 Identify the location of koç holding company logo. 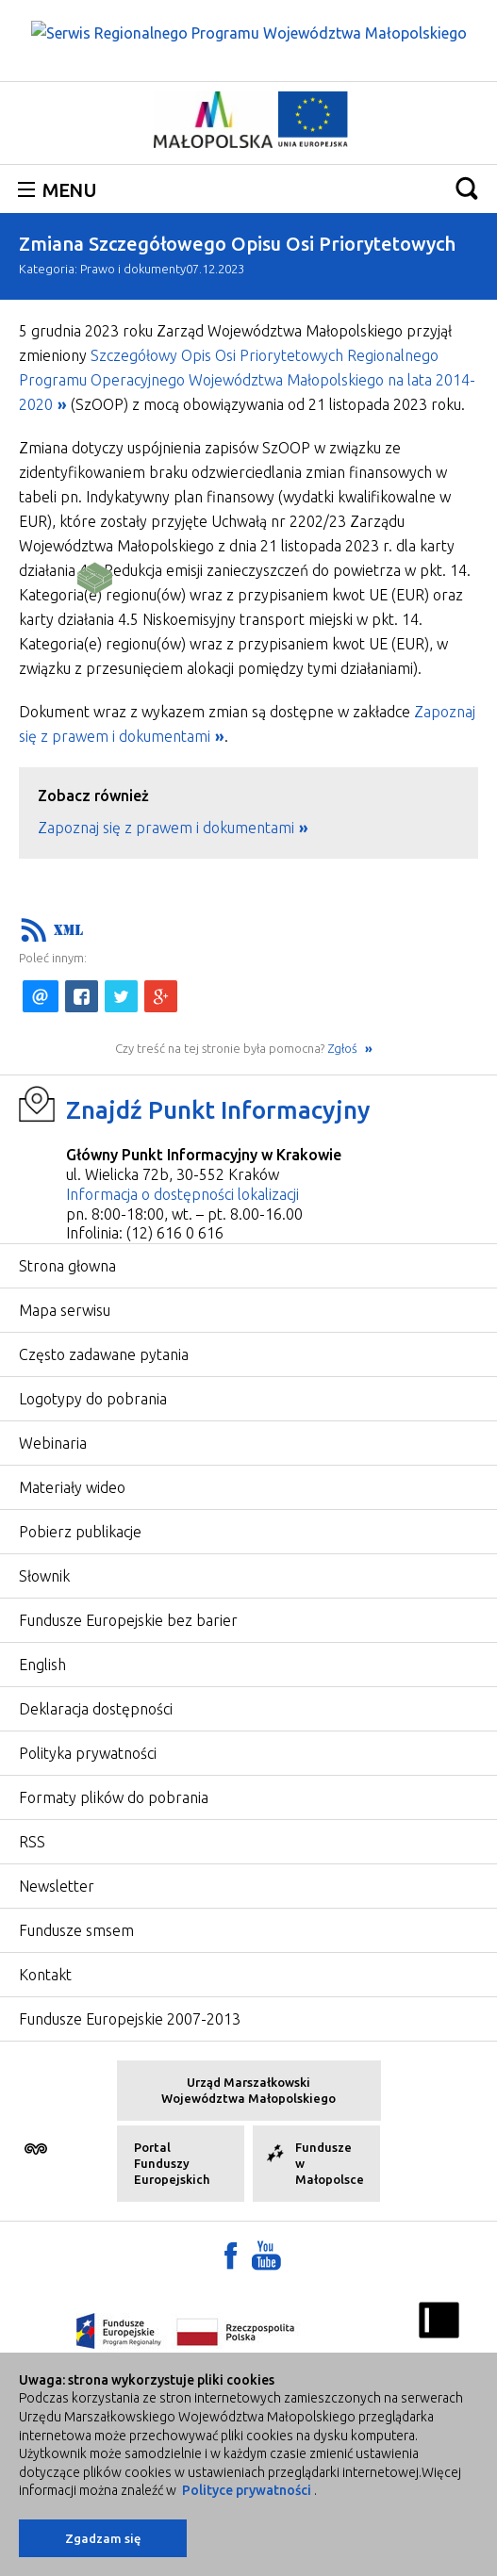
(36, 2149).